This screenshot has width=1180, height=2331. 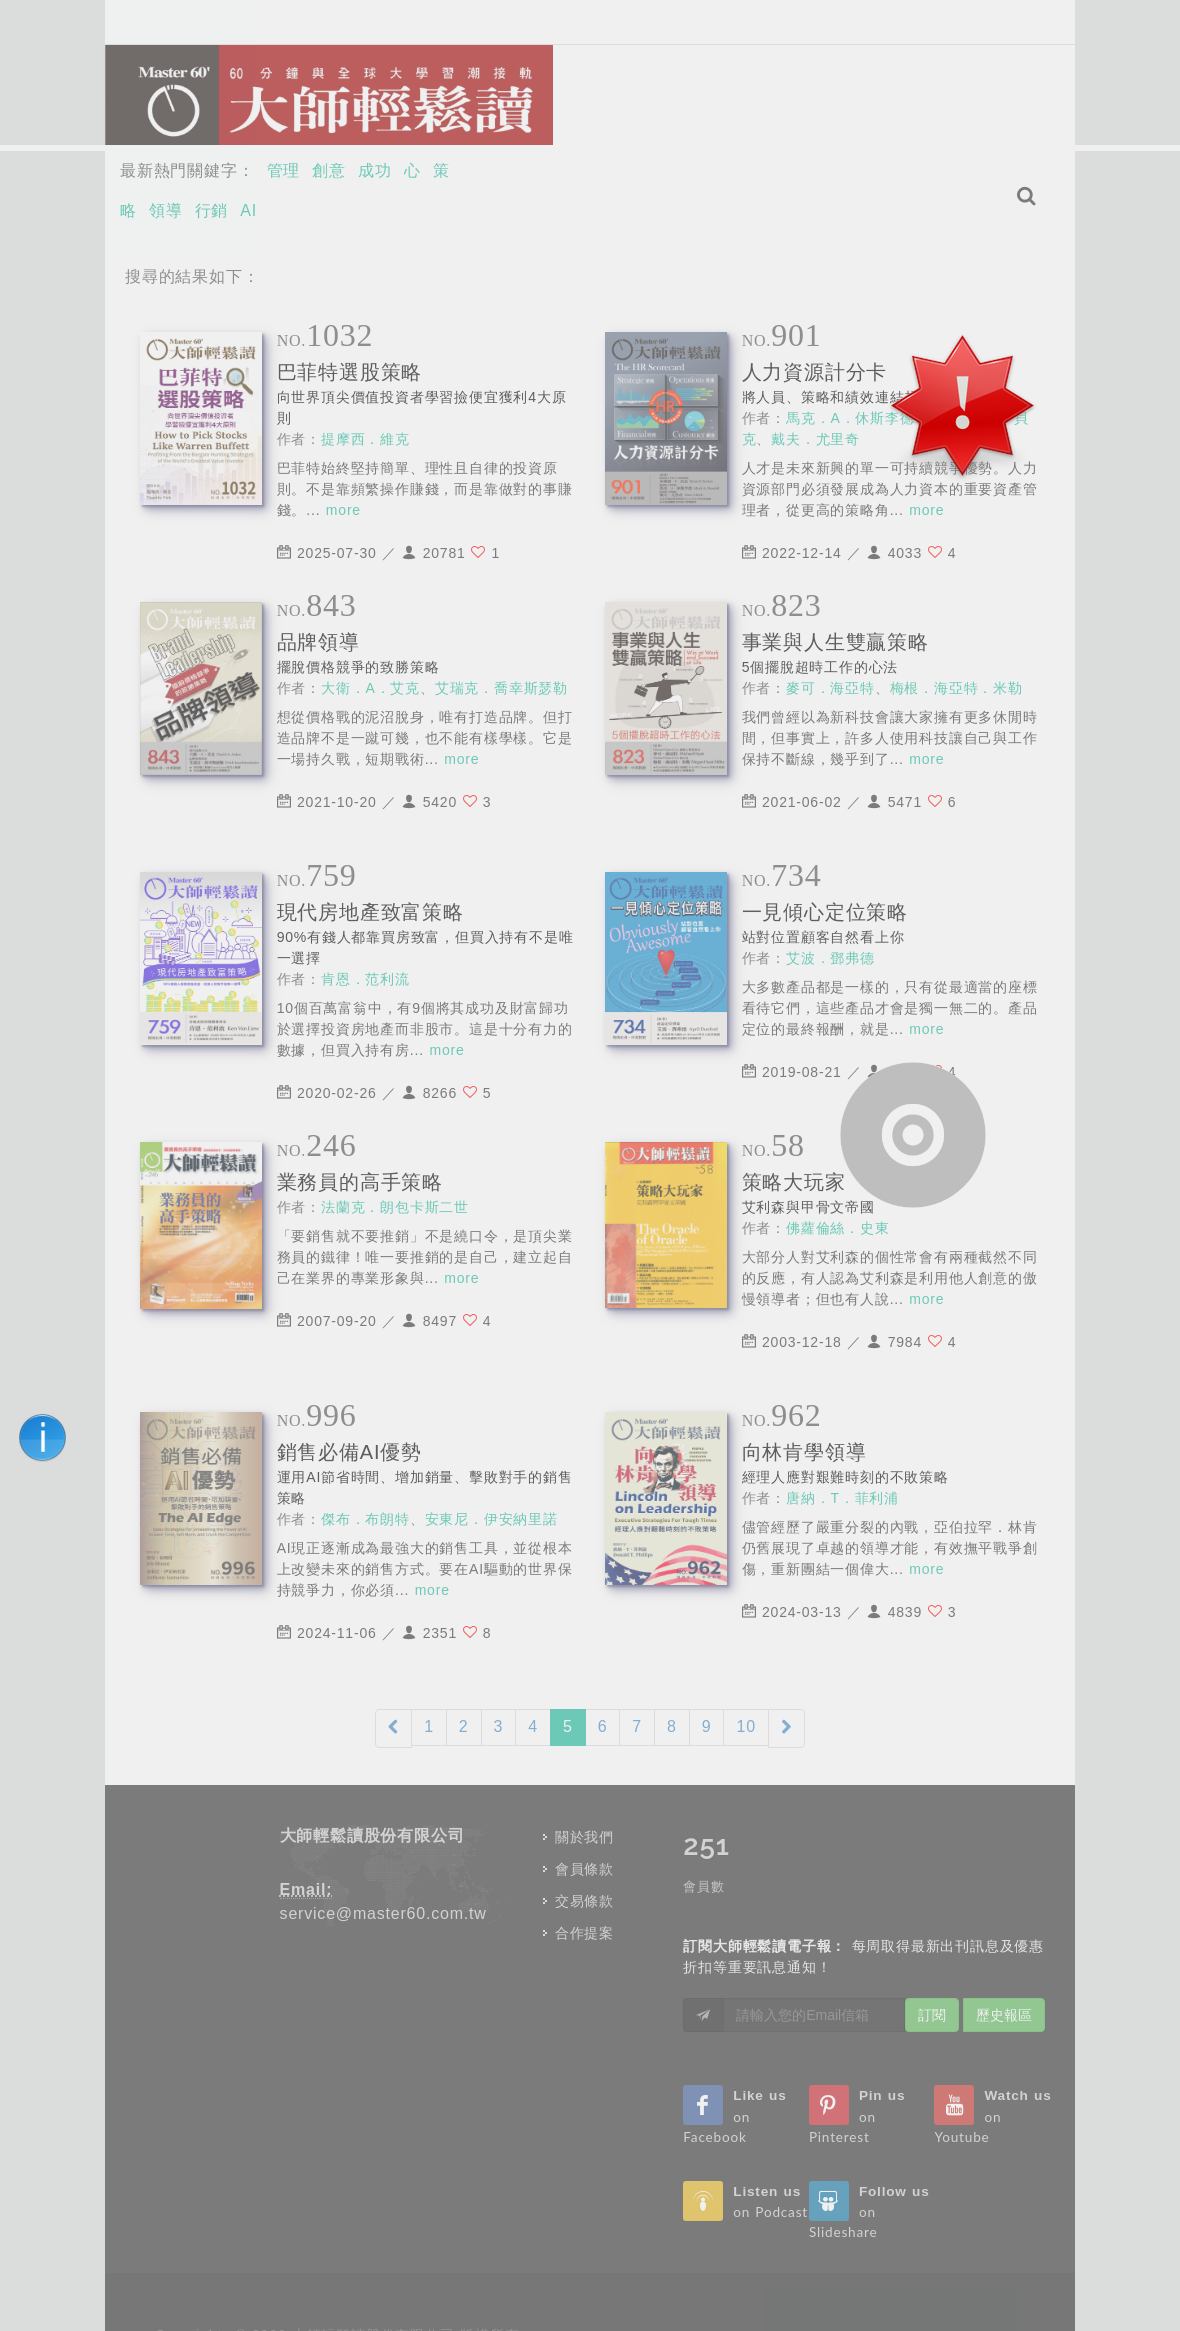 What do you see at coordinates (42, 1437) in the screenshot?
I see `indicates informational message or tip` at bounding box center [42, 1437].